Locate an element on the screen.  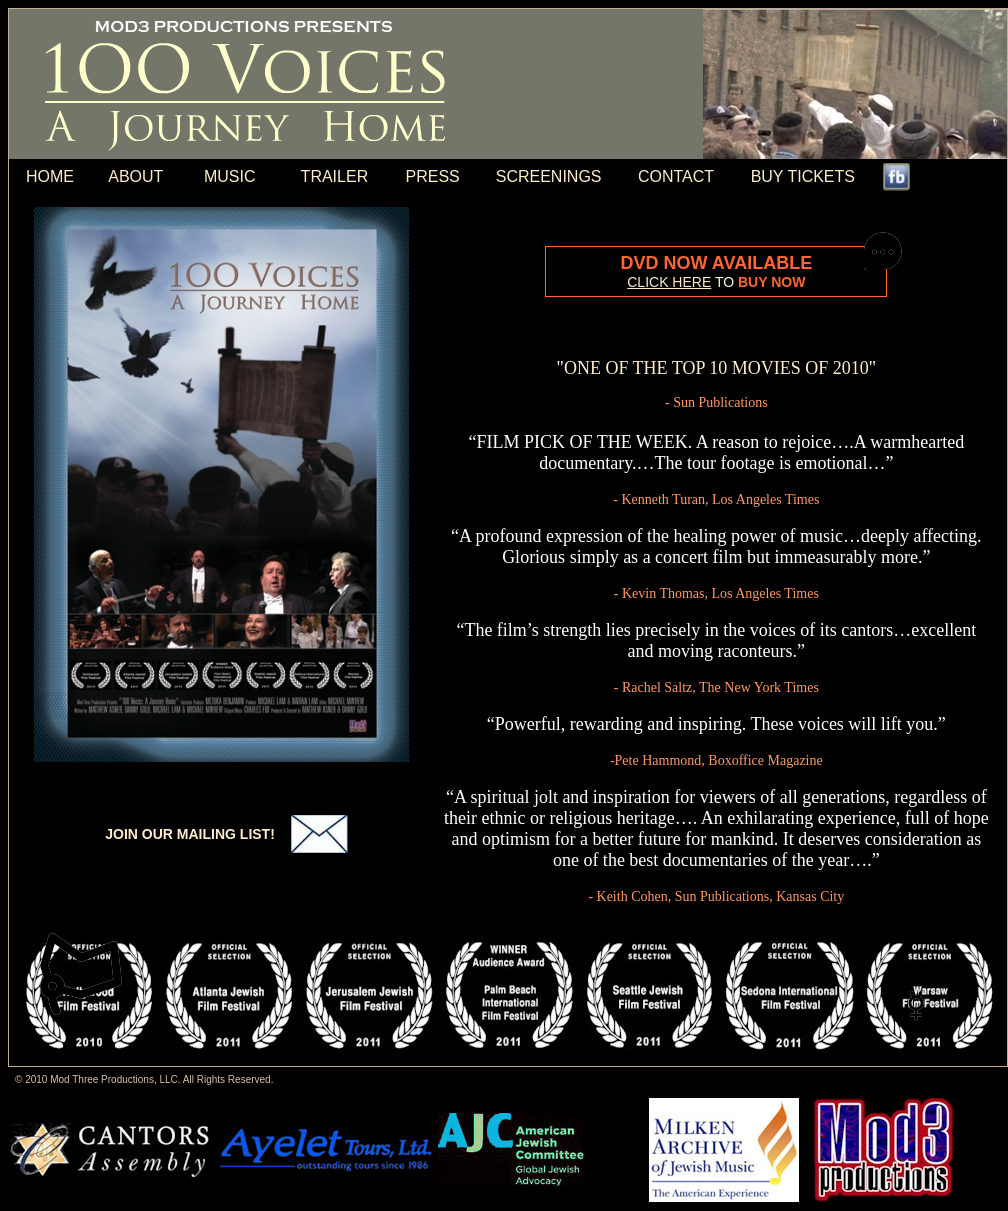
select a custom polygonal area is located at coordinates (81, 974).